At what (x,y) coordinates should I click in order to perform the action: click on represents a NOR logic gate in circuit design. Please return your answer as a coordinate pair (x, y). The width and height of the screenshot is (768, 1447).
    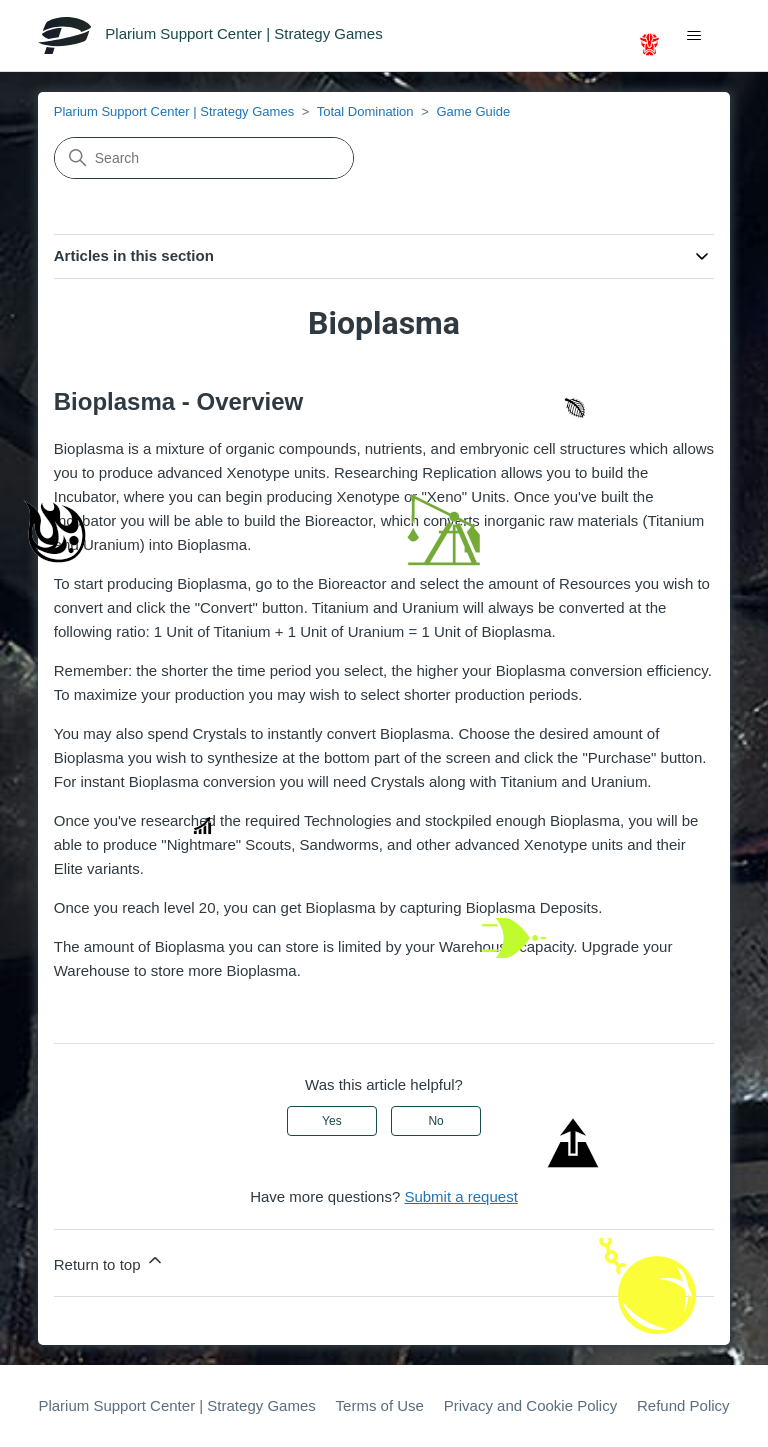
    Looking at the image, I should click on (514, 938).